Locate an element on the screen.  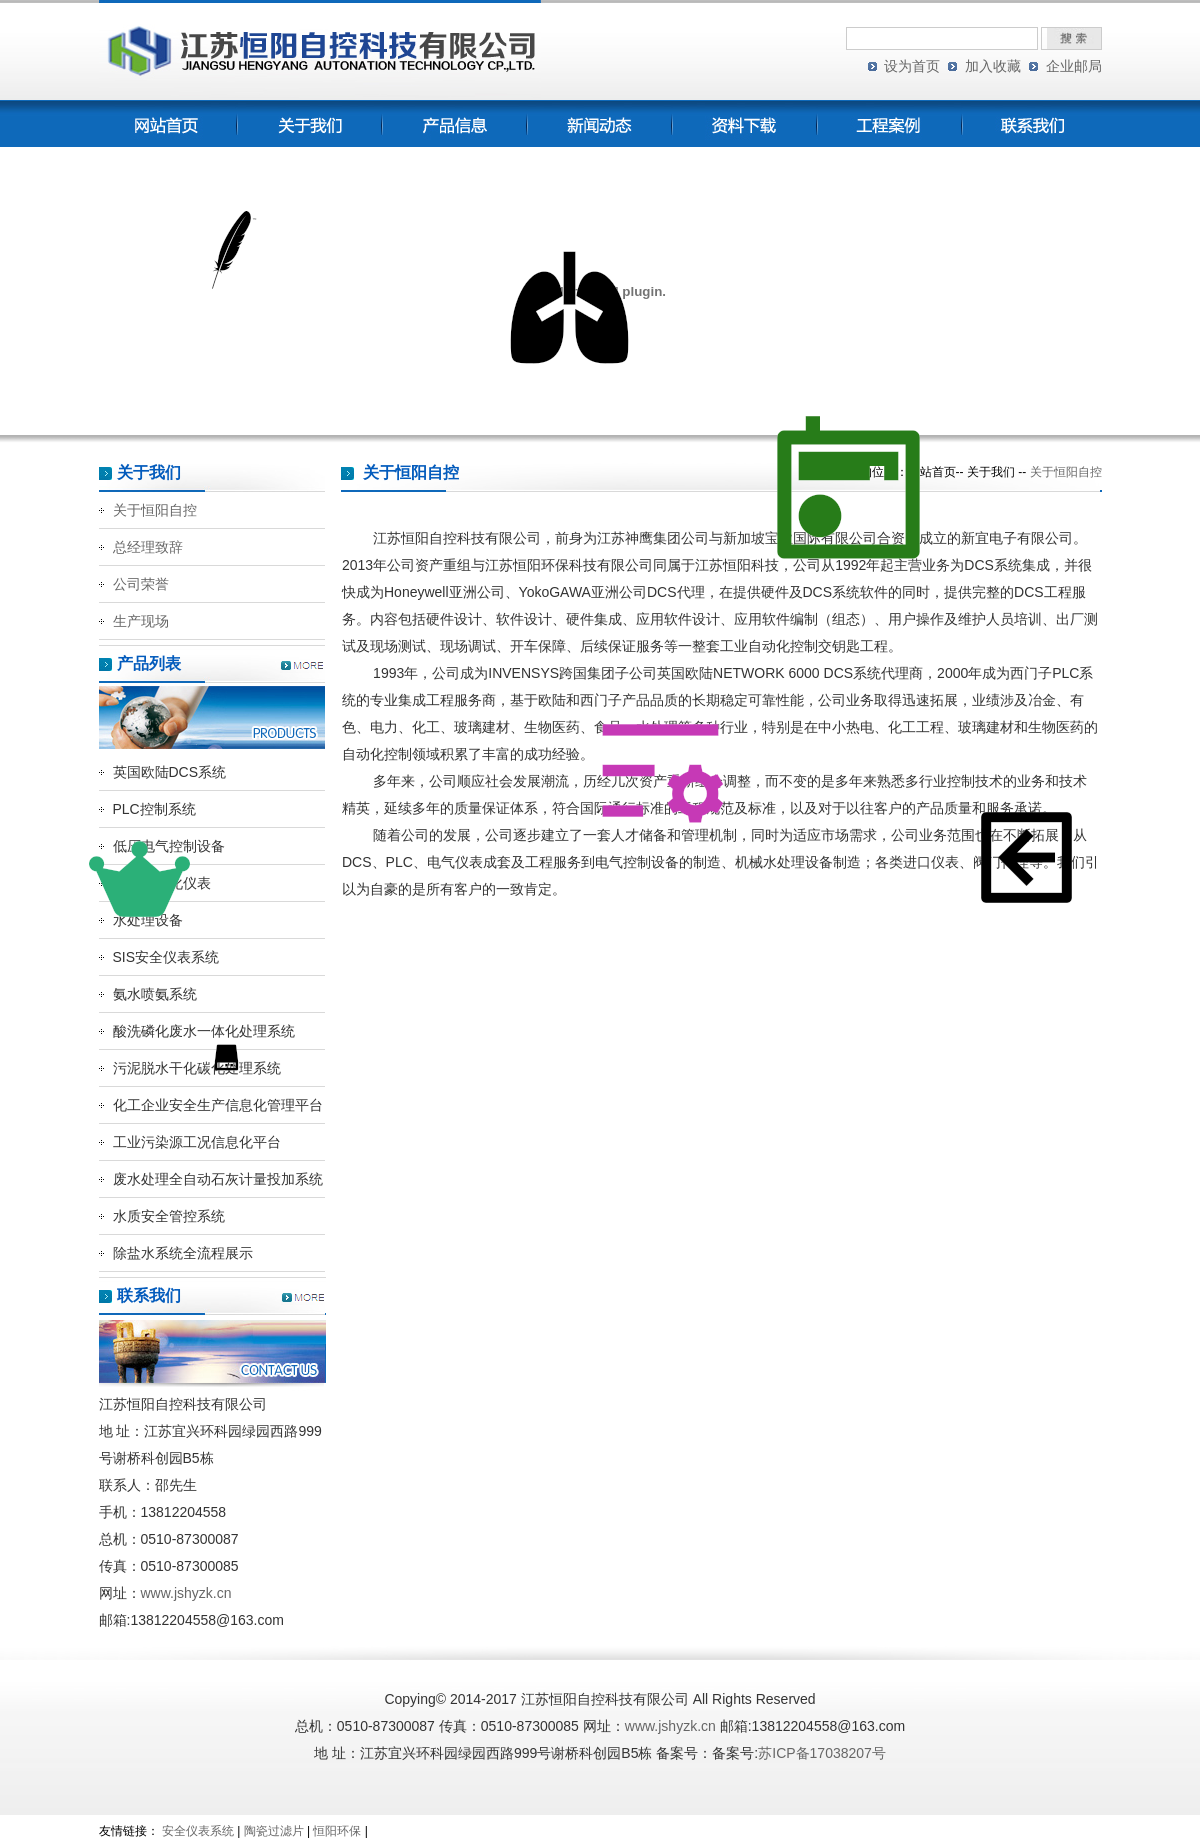
listen to radio stations is located at coordinates (848, 494).